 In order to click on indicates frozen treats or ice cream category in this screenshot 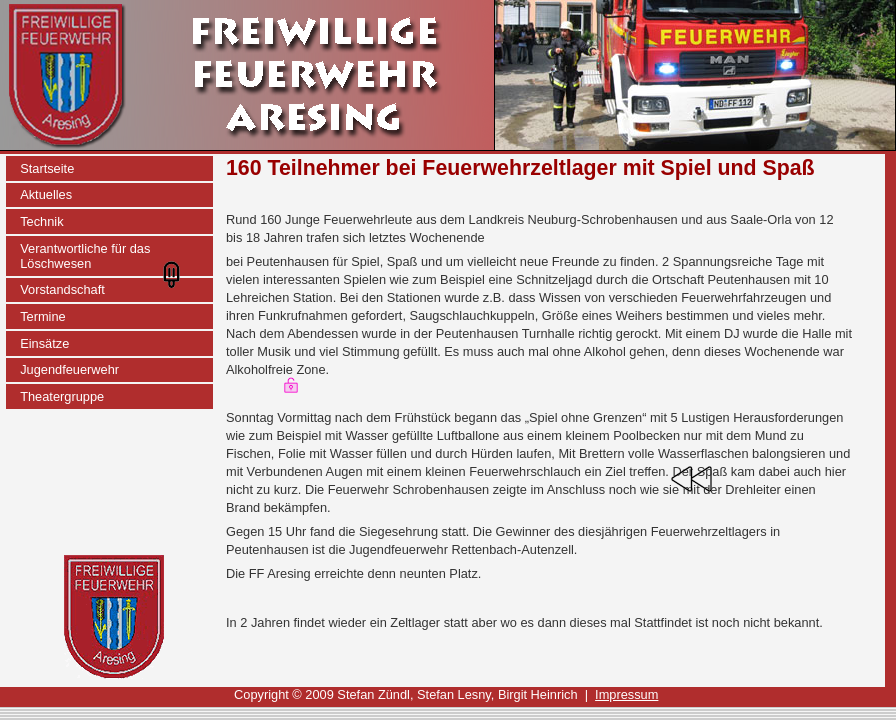, I will do `click(171, 274)`.